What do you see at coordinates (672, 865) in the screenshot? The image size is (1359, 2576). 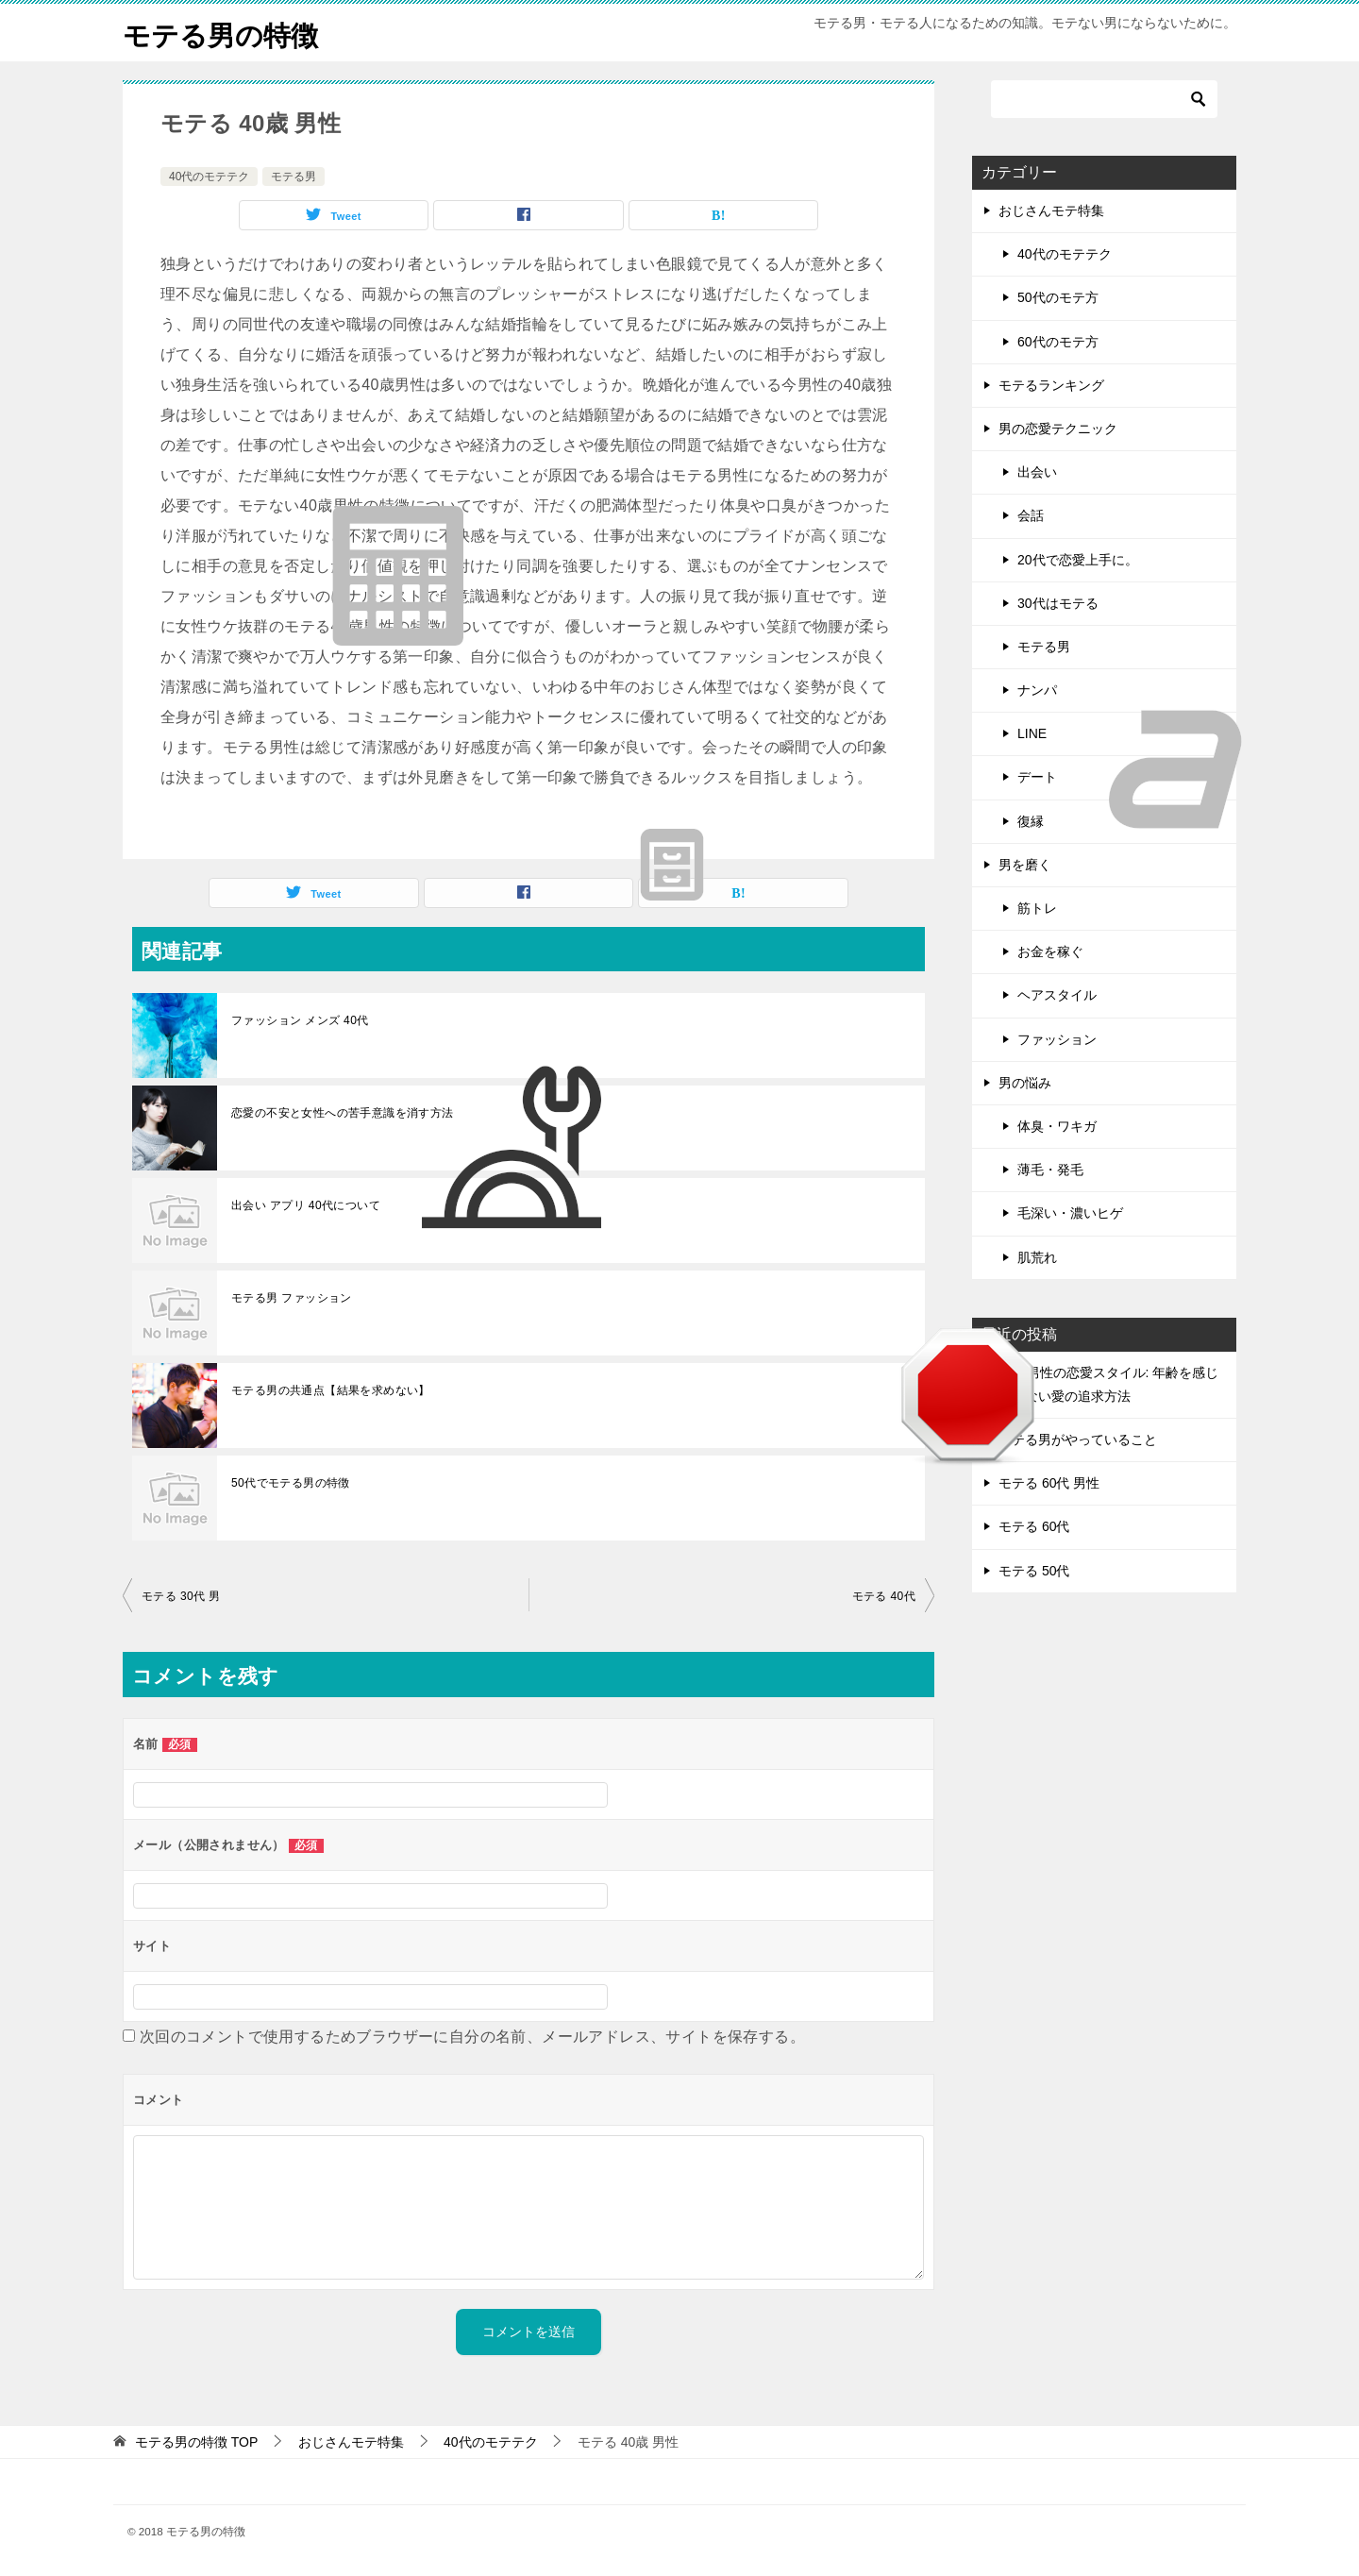 I see `open the file manager application` at bounding box center [672, 865].